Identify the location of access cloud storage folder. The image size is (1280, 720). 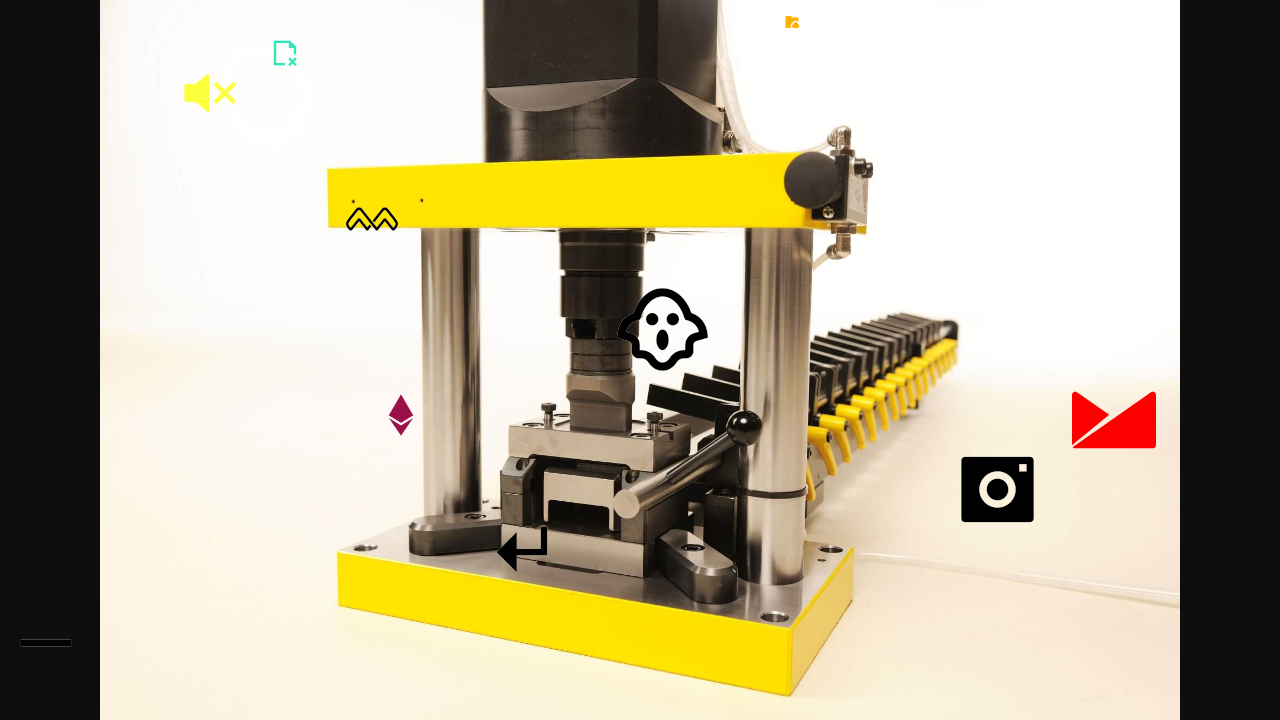
(792, 22).